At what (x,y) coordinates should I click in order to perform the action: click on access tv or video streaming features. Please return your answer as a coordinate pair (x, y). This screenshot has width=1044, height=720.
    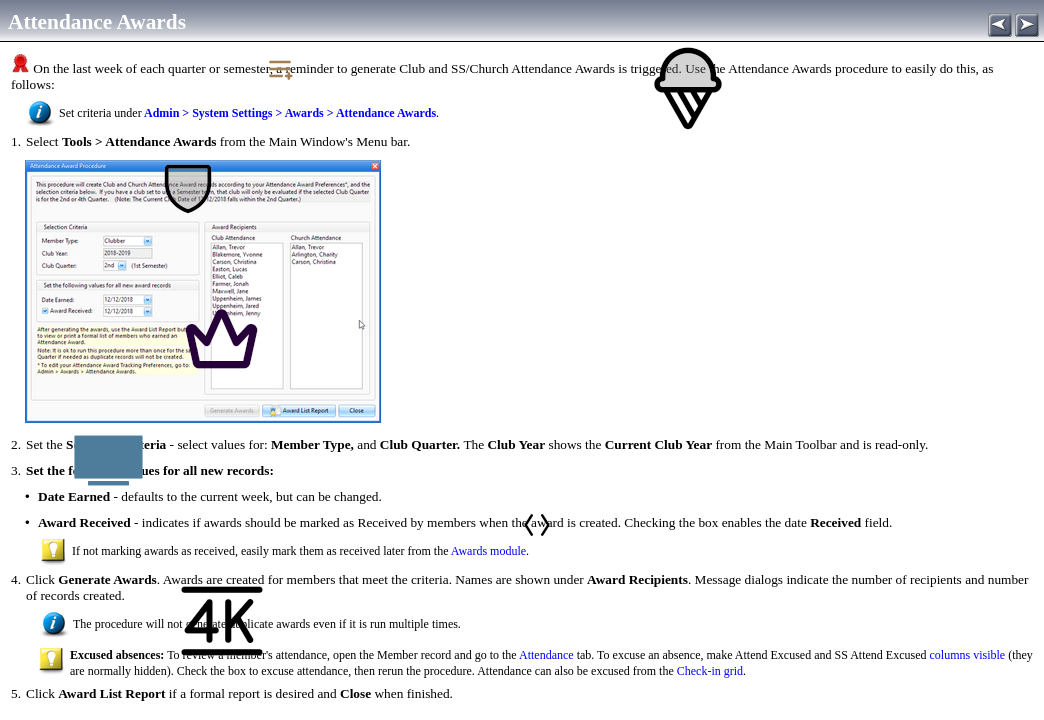
    Looking at the image, I should click on (108, 460).